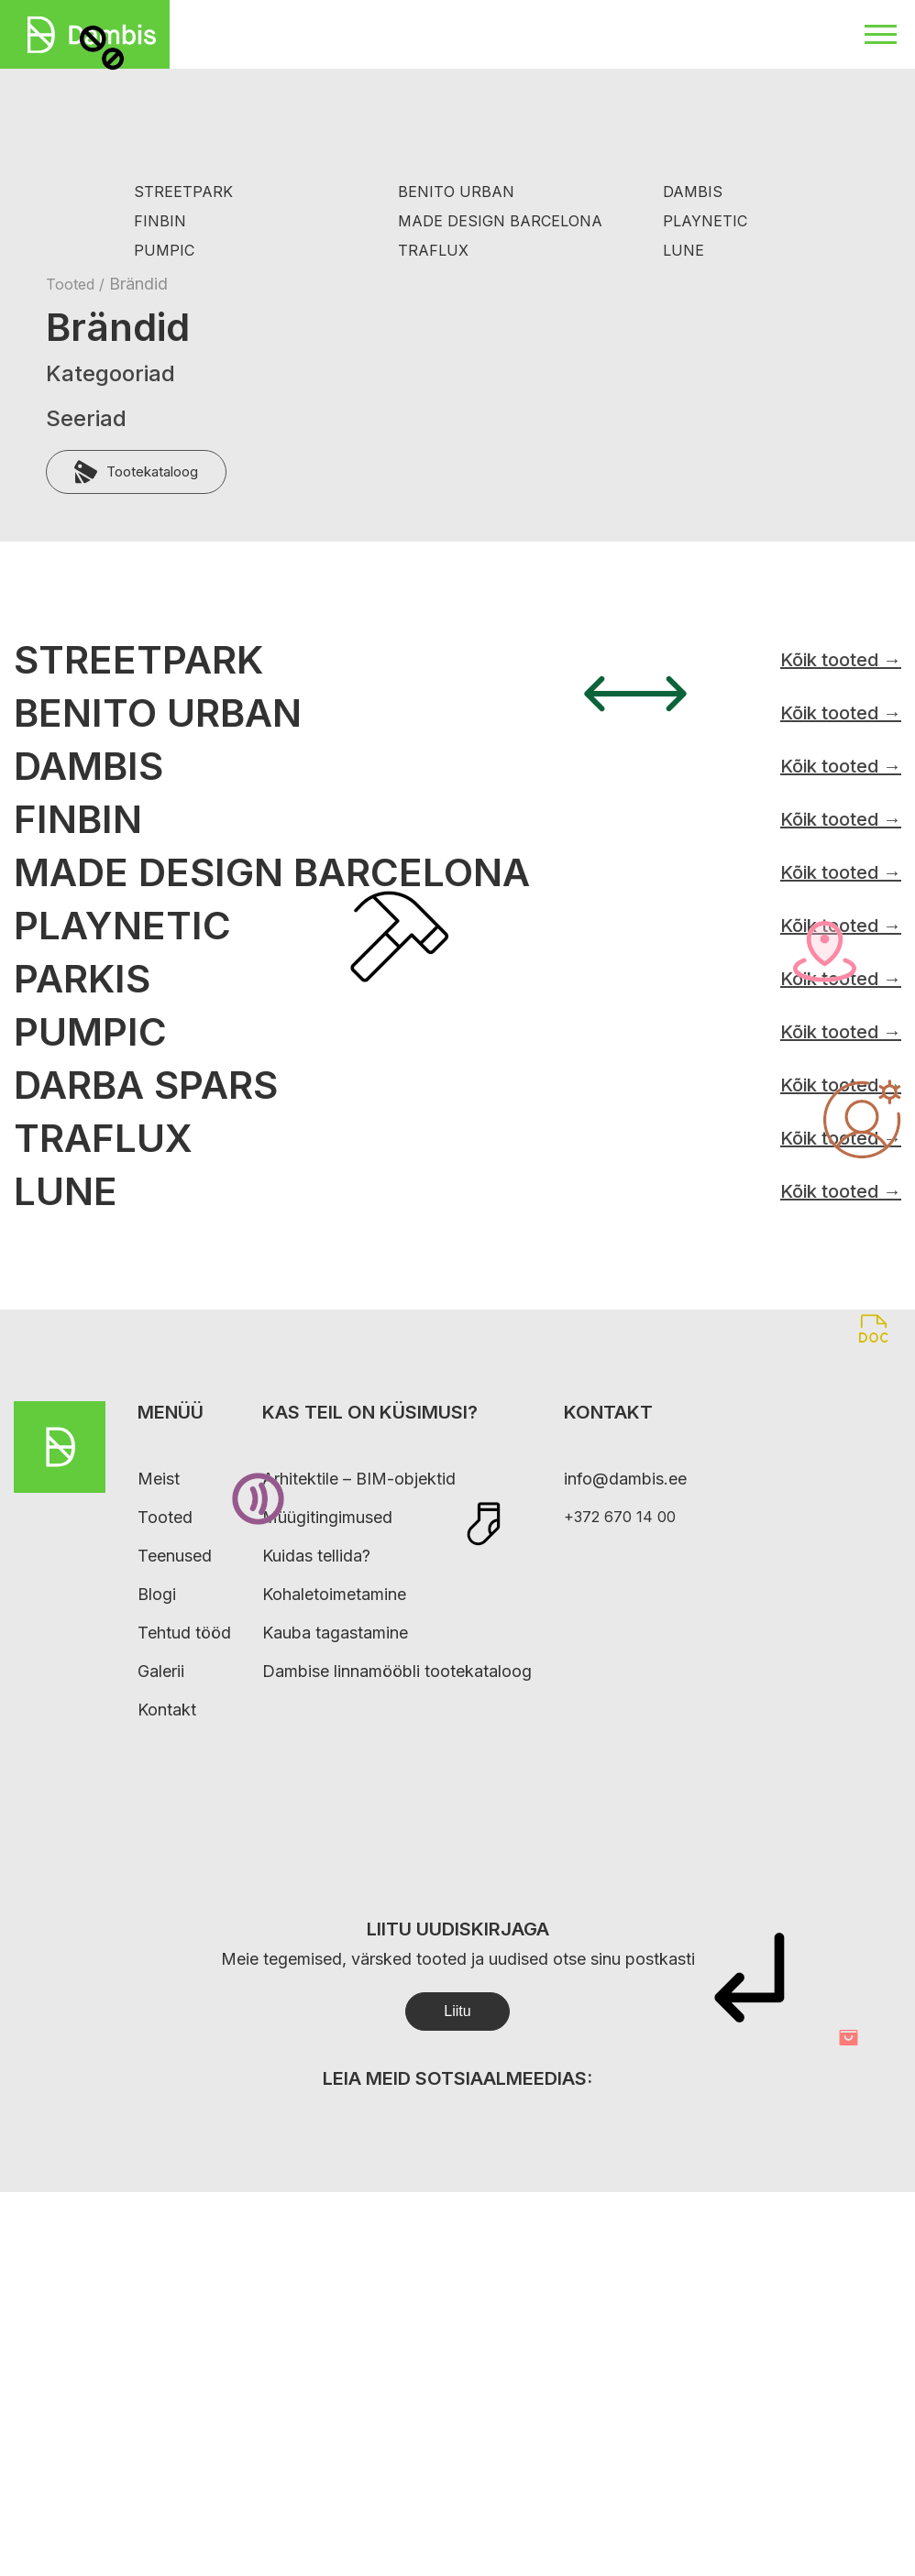  What do you see at coordinates (485, 1523) in the screenshot?
I see `browse clothing or apparel items` at bounding box center [485, 1523].